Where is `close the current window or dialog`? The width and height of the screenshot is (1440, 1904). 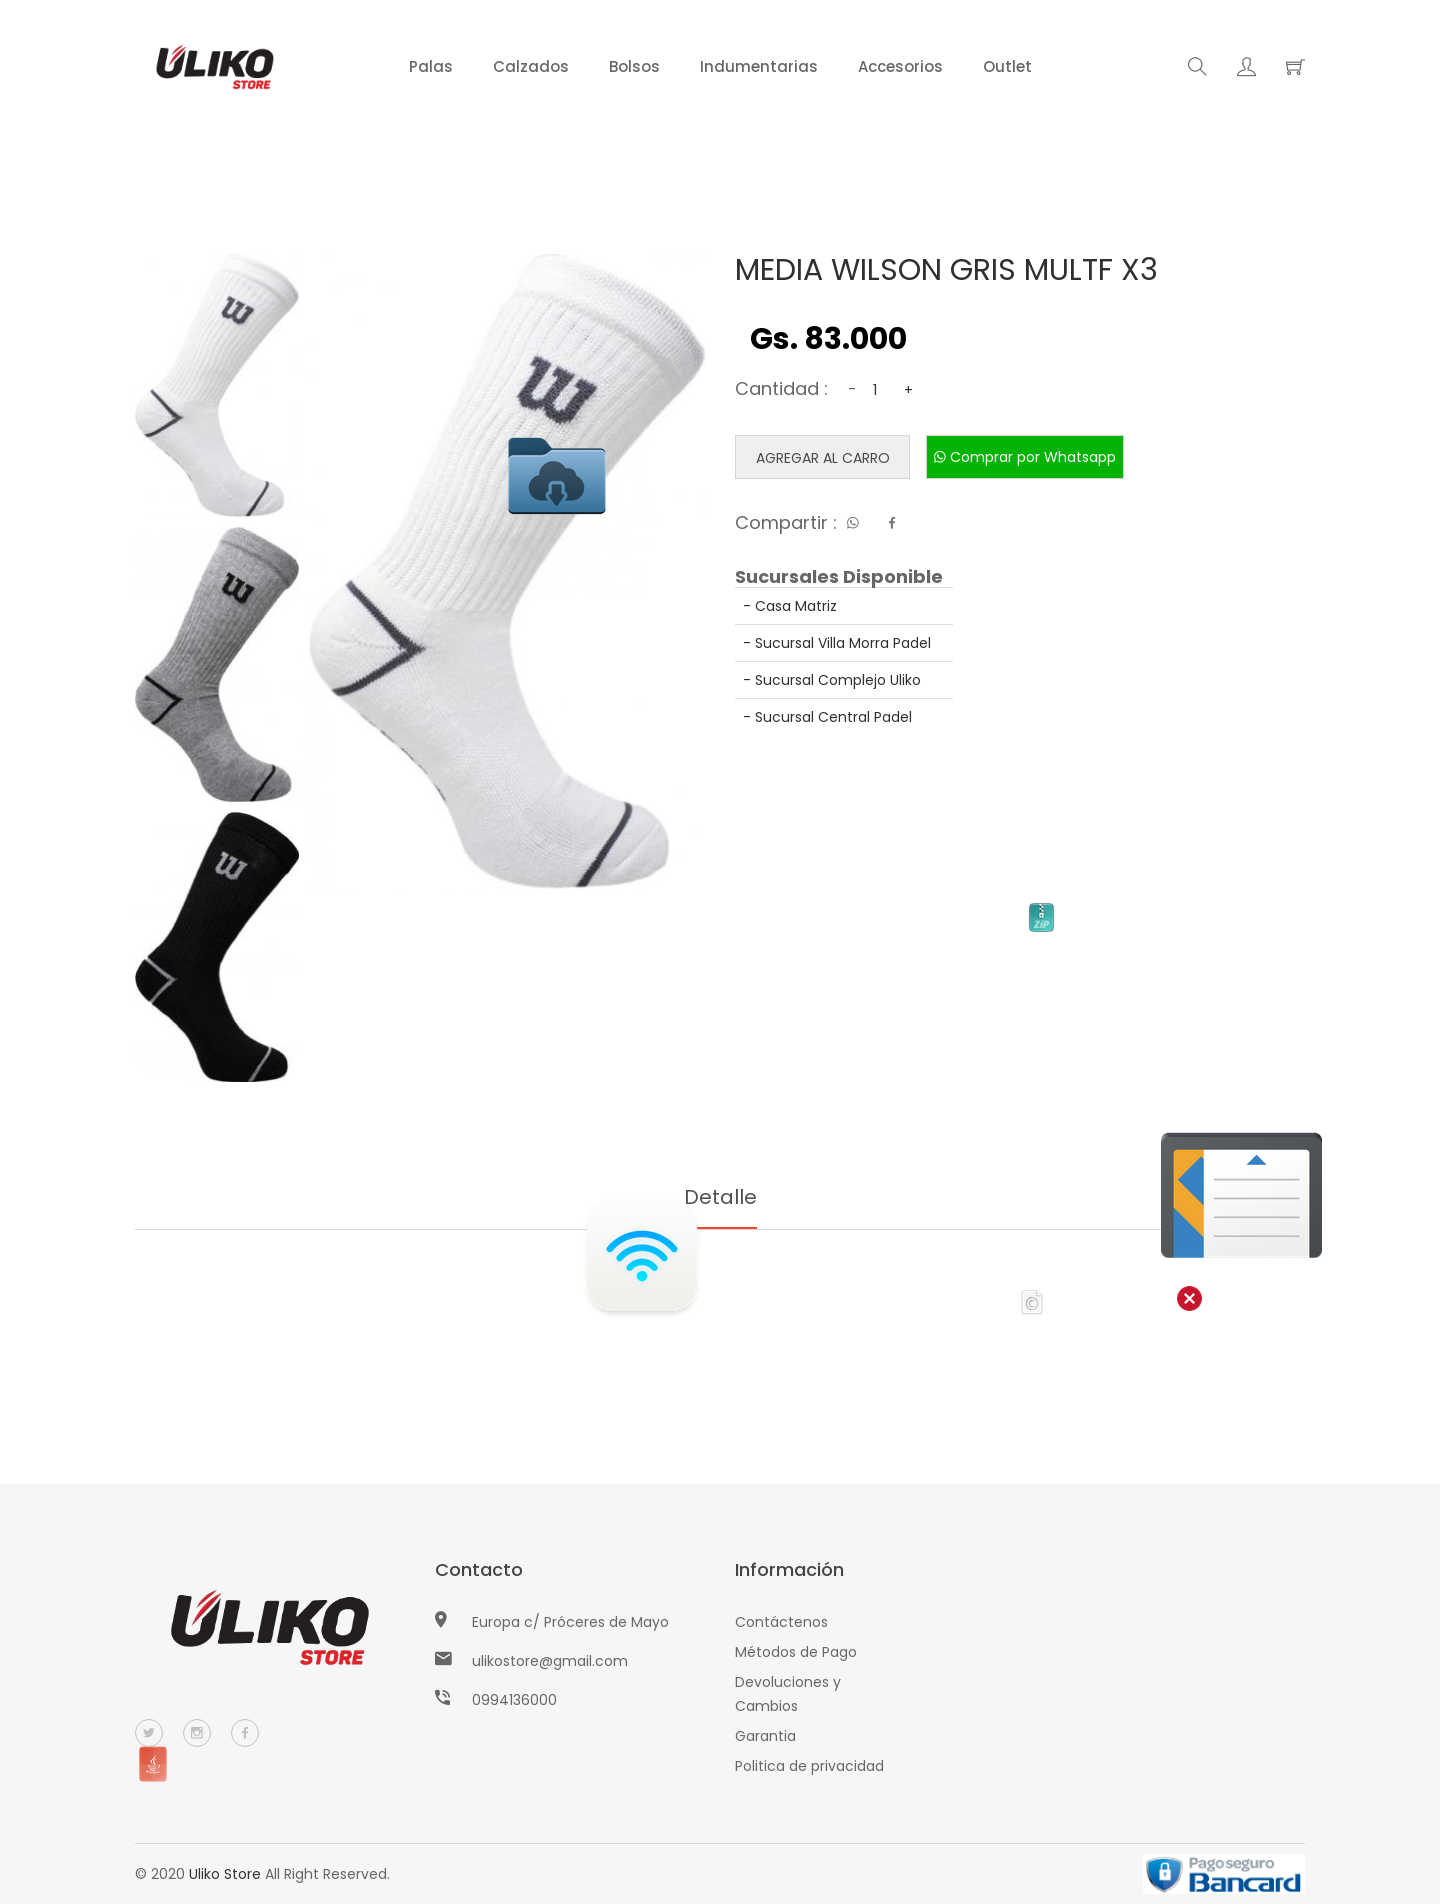 close the current window or dialog is located at coordinates (1189, 1298).